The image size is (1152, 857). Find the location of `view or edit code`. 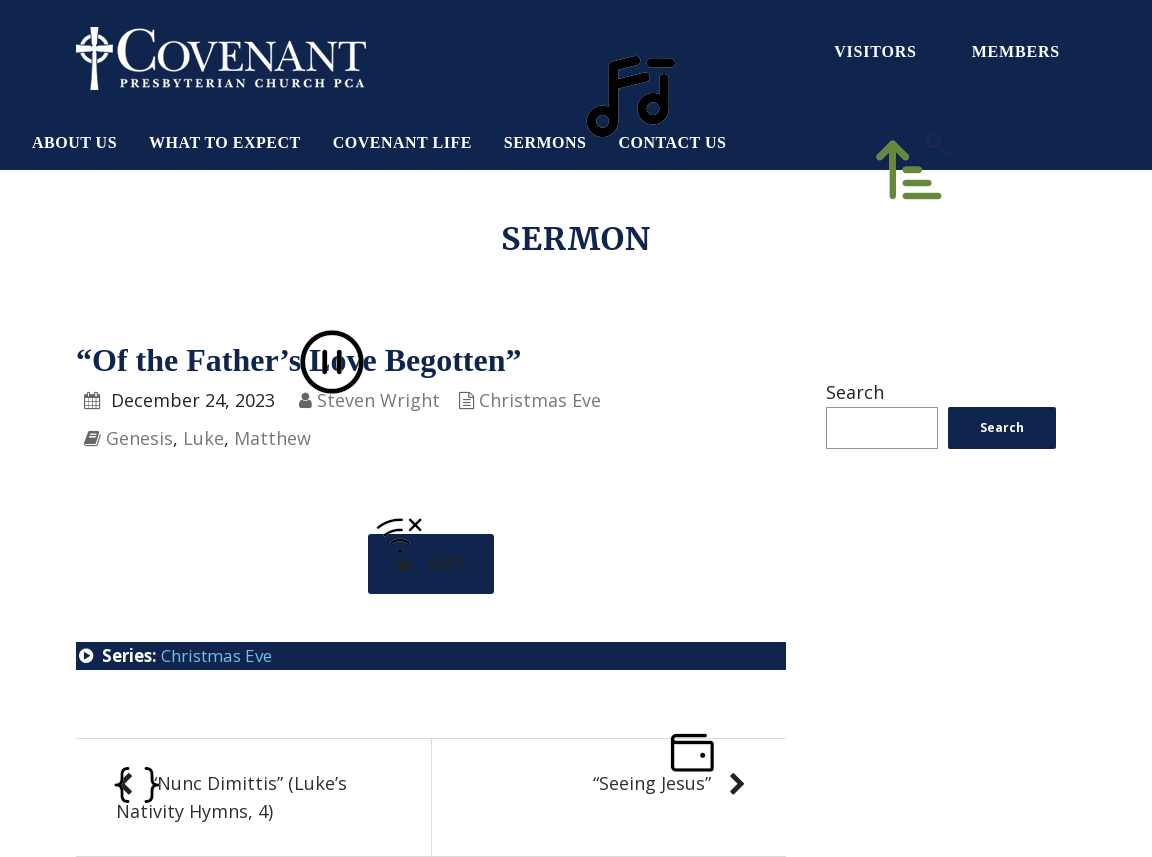

view or edit code is located at coordinates (137, 785).